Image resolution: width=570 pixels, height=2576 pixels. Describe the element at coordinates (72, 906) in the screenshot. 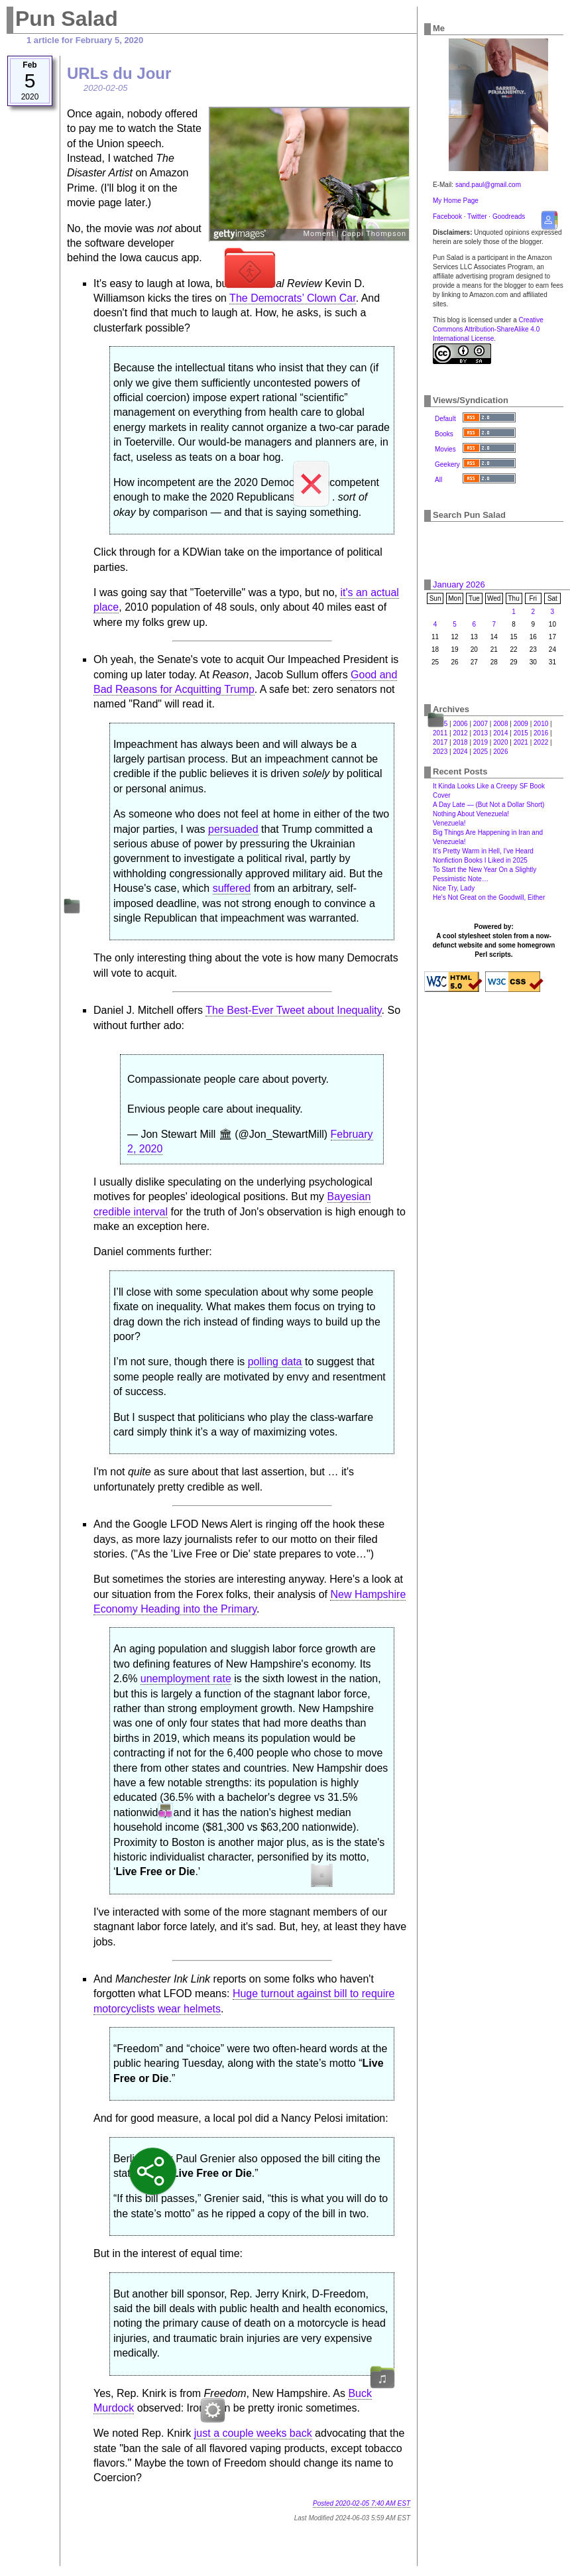

I see `an open folder in the file system` at that location.